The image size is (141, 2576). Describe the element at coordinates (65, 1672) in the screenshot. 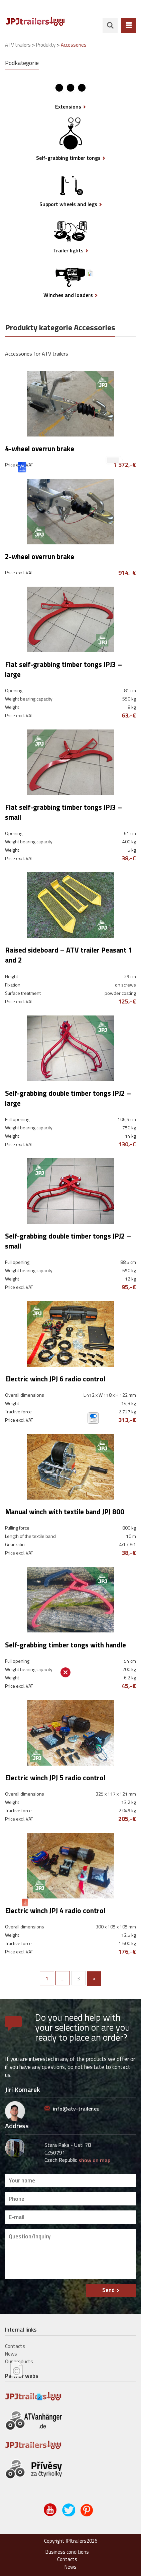

I see `cancel the current action` at that location.